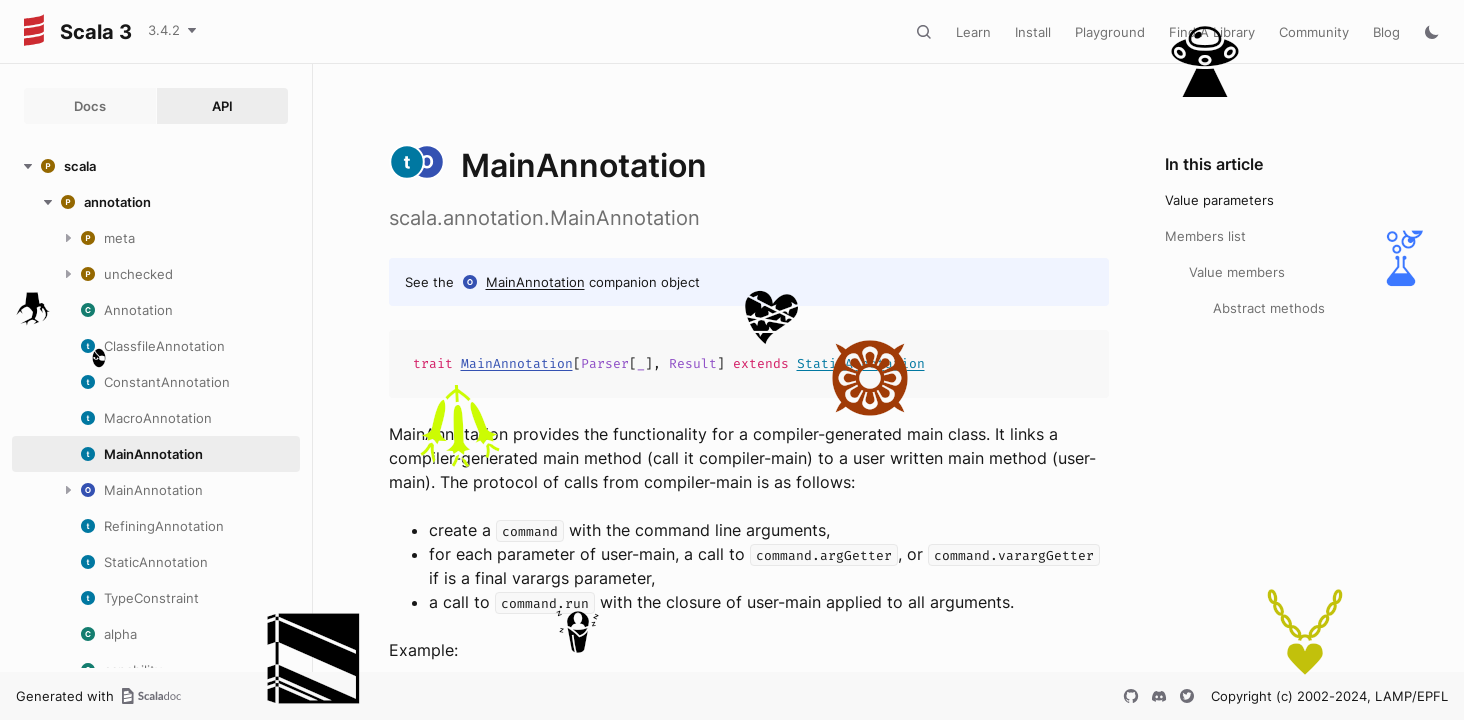 This screenshot has width=1464, height=720. I want to click on view jewelry or accessories collection, so click(1305, 632).